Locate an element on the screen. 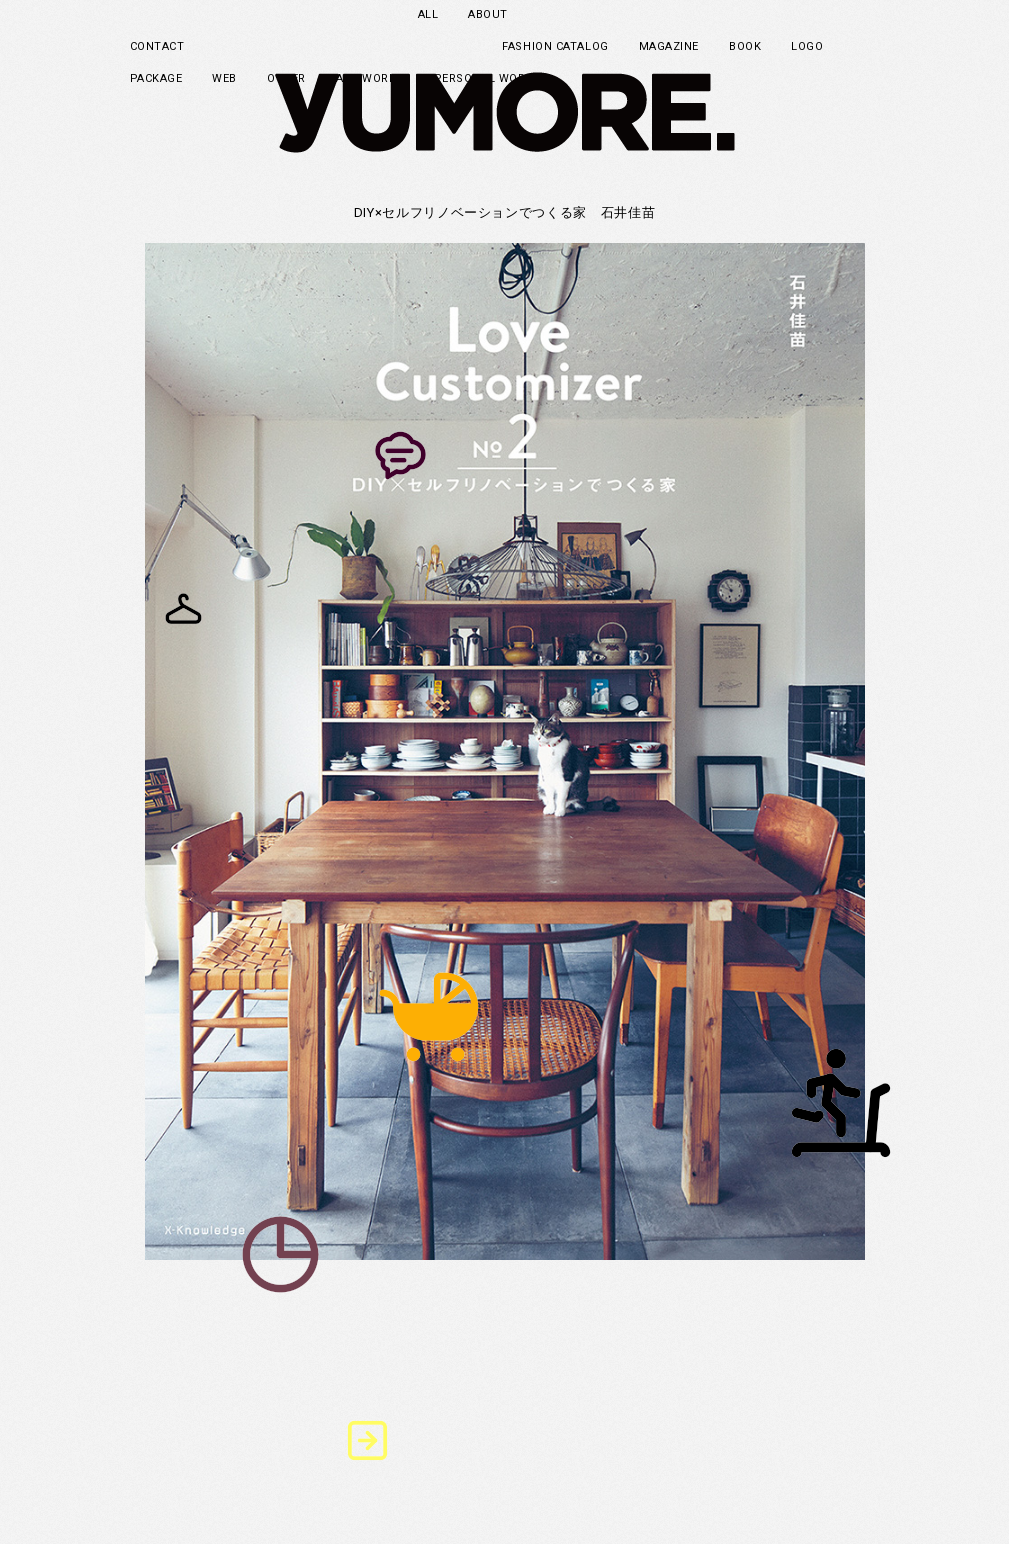 The image size is (1009, 1544). open chat or messaging is located at coordinates (399, 455).